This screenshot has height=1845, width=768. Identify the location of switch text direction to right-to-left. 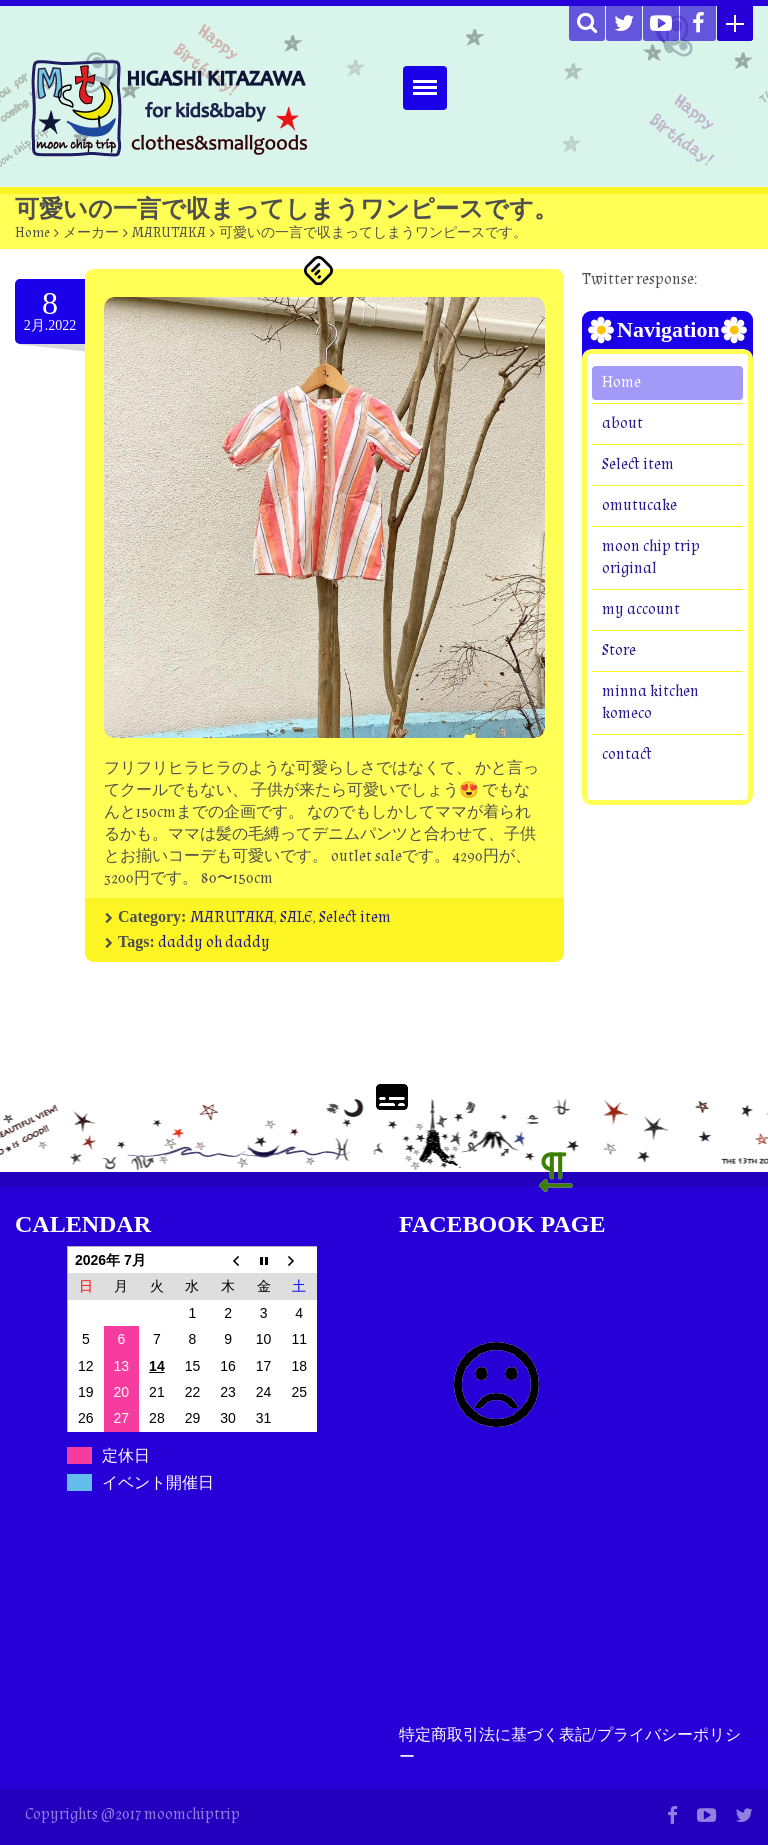
(556, 1171).